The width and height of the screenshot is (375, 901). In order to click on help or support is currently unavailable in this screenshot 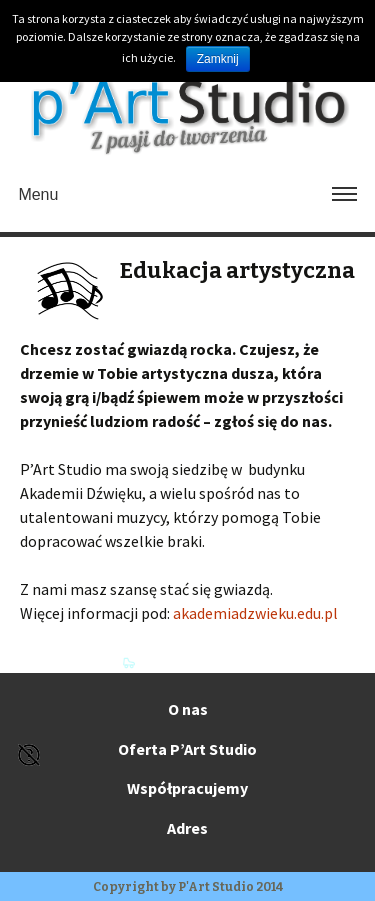, I will do `click(29, 755)`.